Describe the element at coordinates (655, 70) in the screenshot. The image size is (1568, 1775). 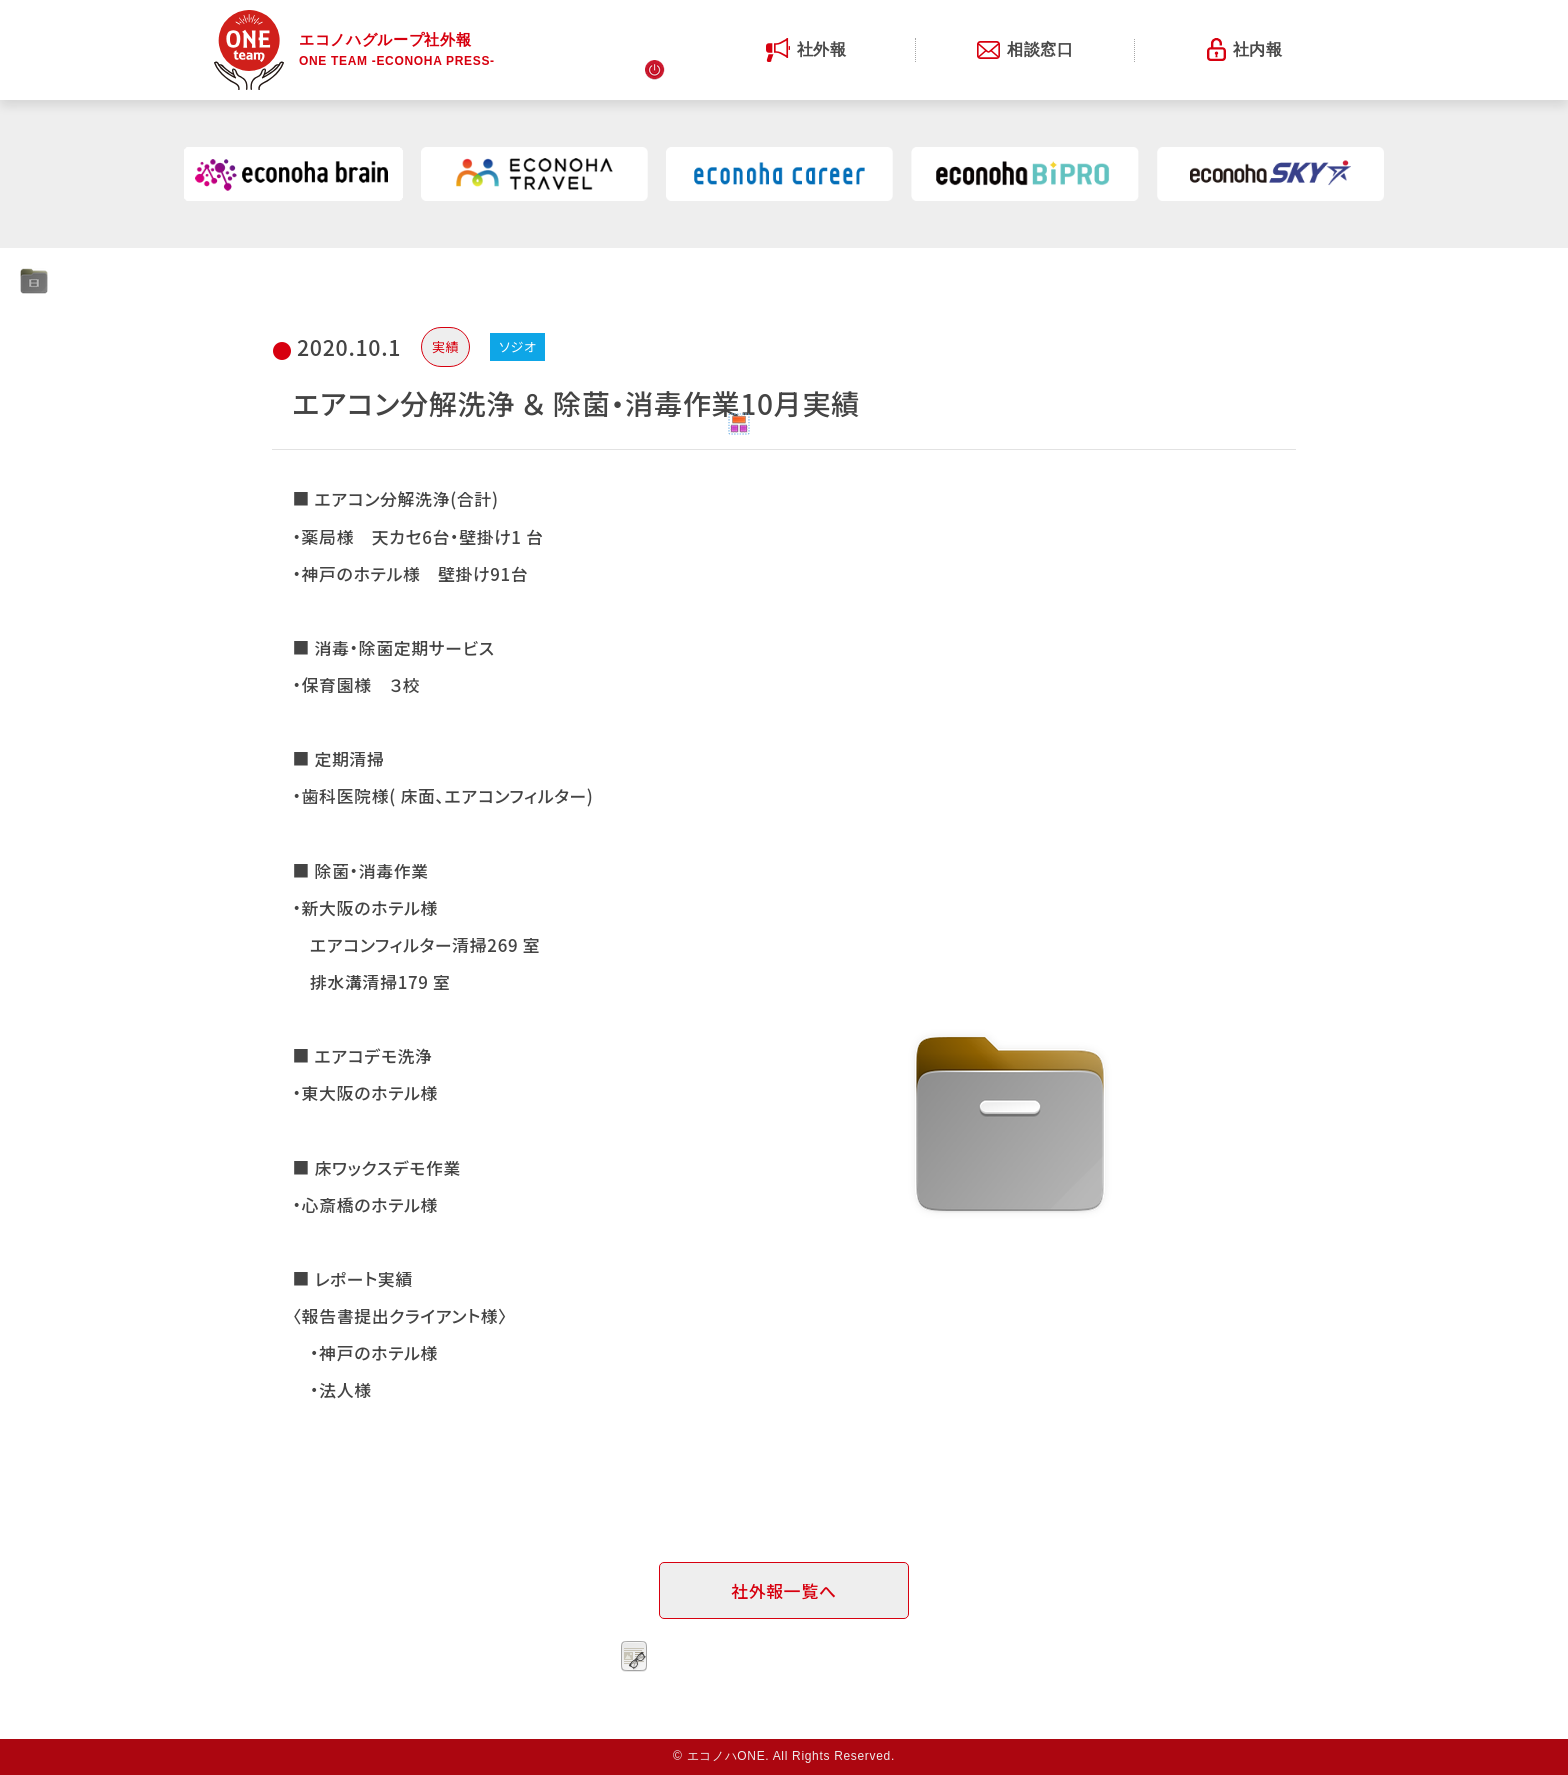
I see `shut down the system` at that location.